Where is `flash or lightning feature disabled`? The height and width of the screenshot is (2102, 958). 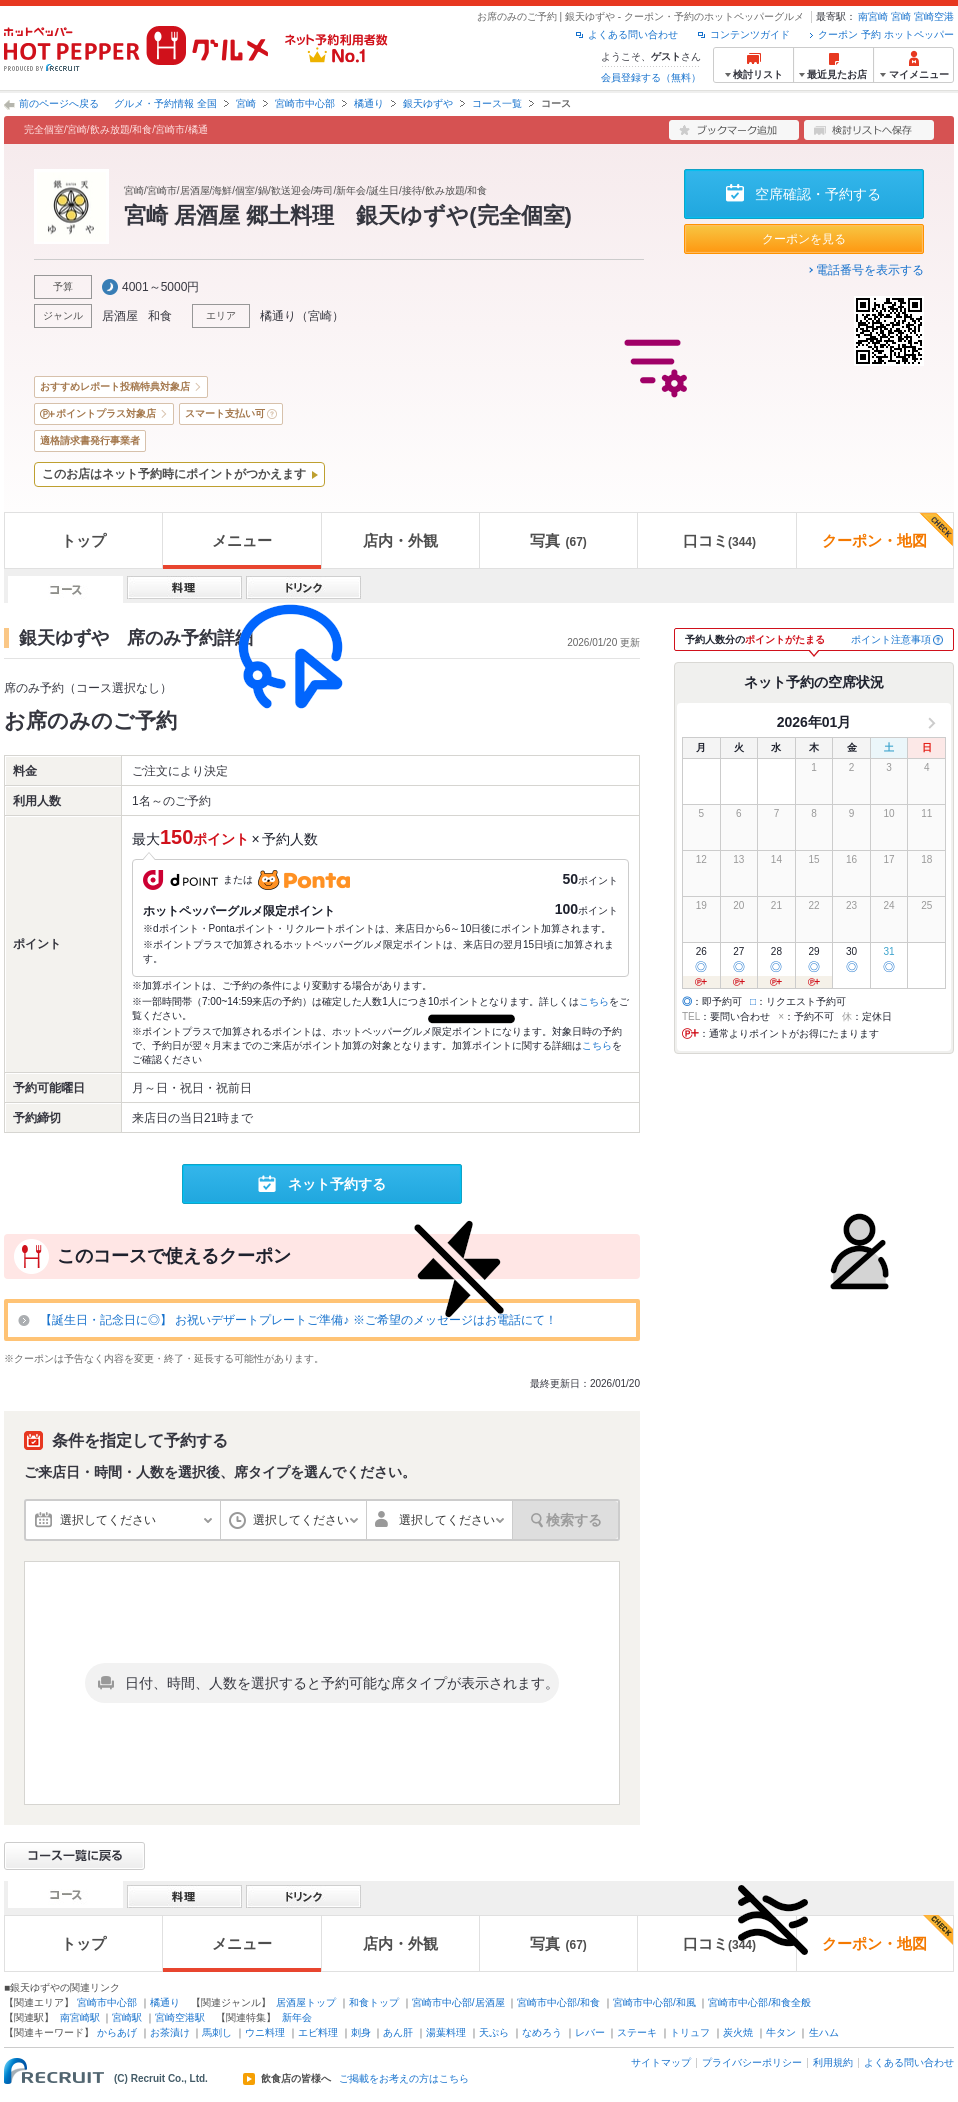 flash or lightning feature disabled is located at coordinates (459, 1269).